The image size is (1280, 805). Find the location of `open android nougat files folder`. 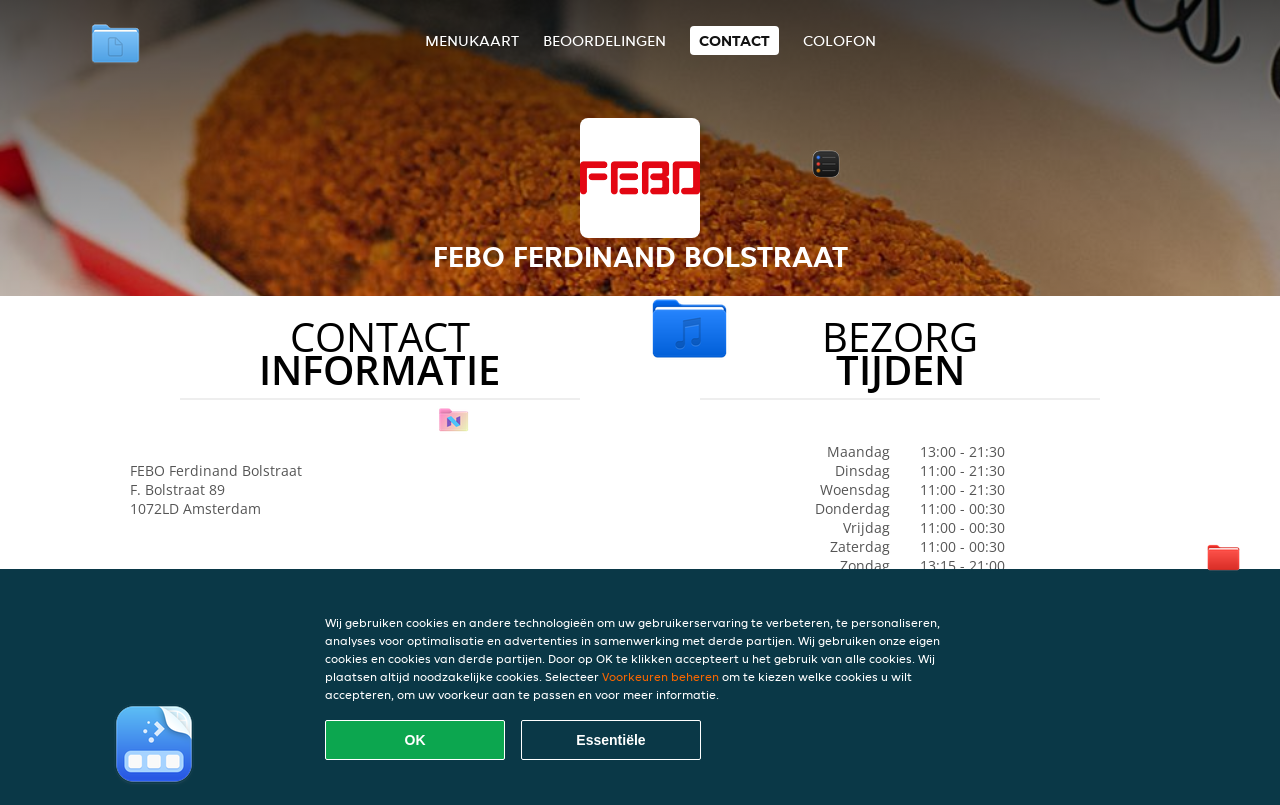

open android nougat files folder is located at coordinates (453, 420).